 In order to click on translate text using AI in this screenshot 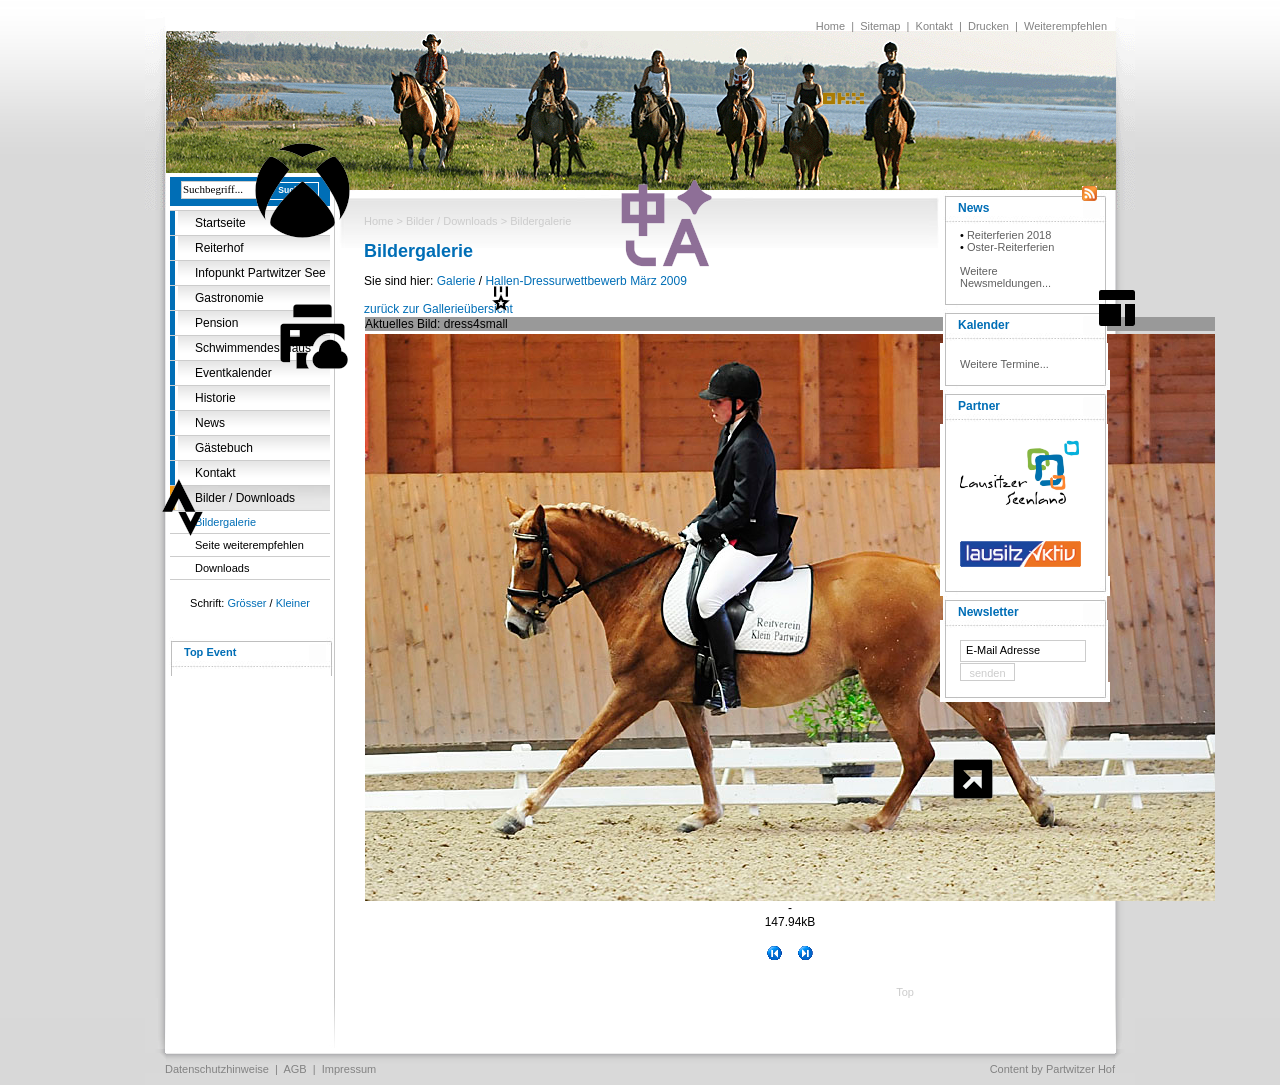, I will do `click(664, 227)`.